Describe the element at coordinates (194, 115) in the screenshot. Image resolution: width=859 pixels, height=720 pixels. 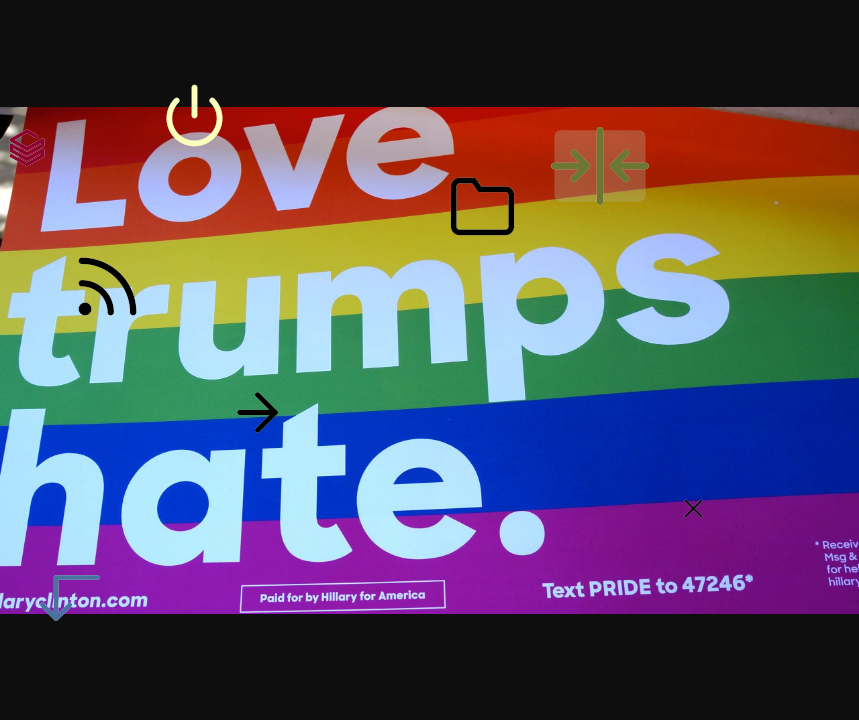
I see `turn device on or off` at that location.